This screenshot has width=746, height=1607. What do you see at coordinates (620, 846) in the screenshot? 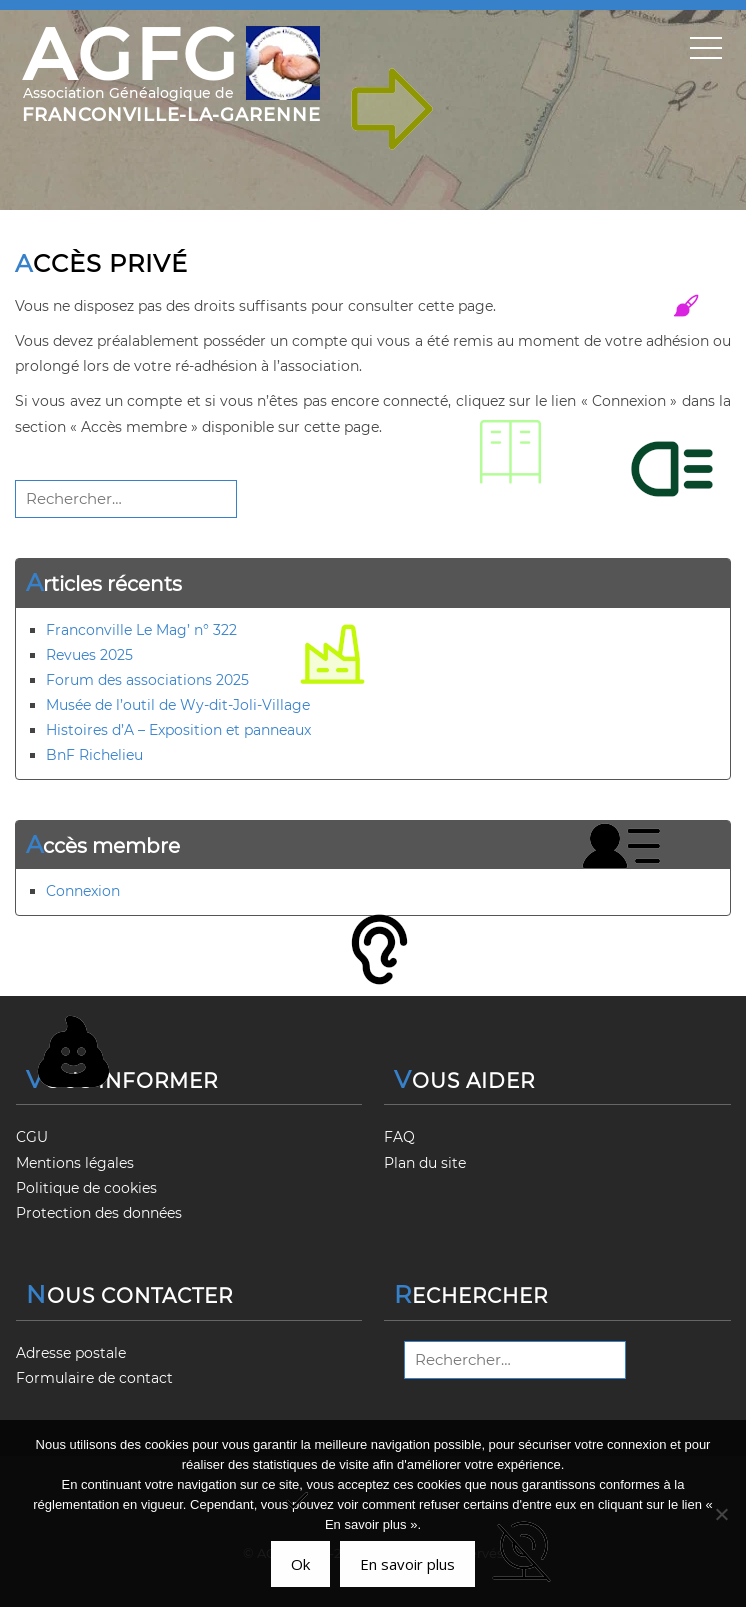
I see `view user directory or contact list` at bounding box center [620, 846].